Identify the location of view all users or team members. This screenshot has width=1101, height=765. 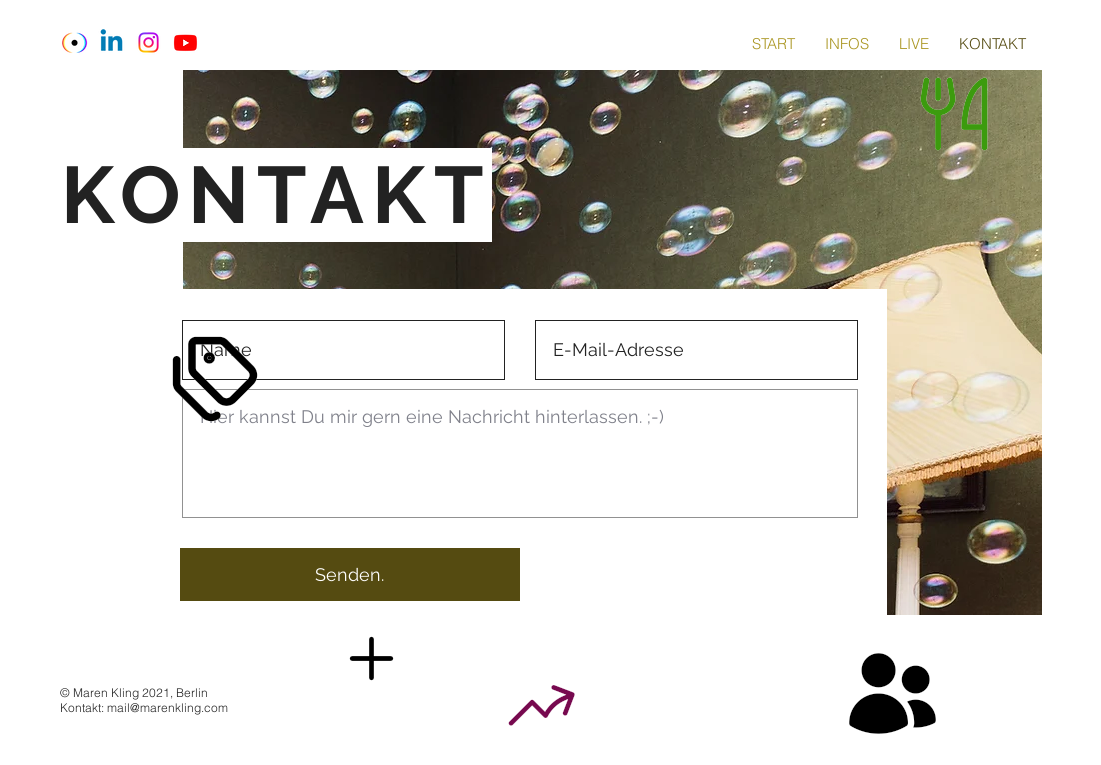
(892, 693).